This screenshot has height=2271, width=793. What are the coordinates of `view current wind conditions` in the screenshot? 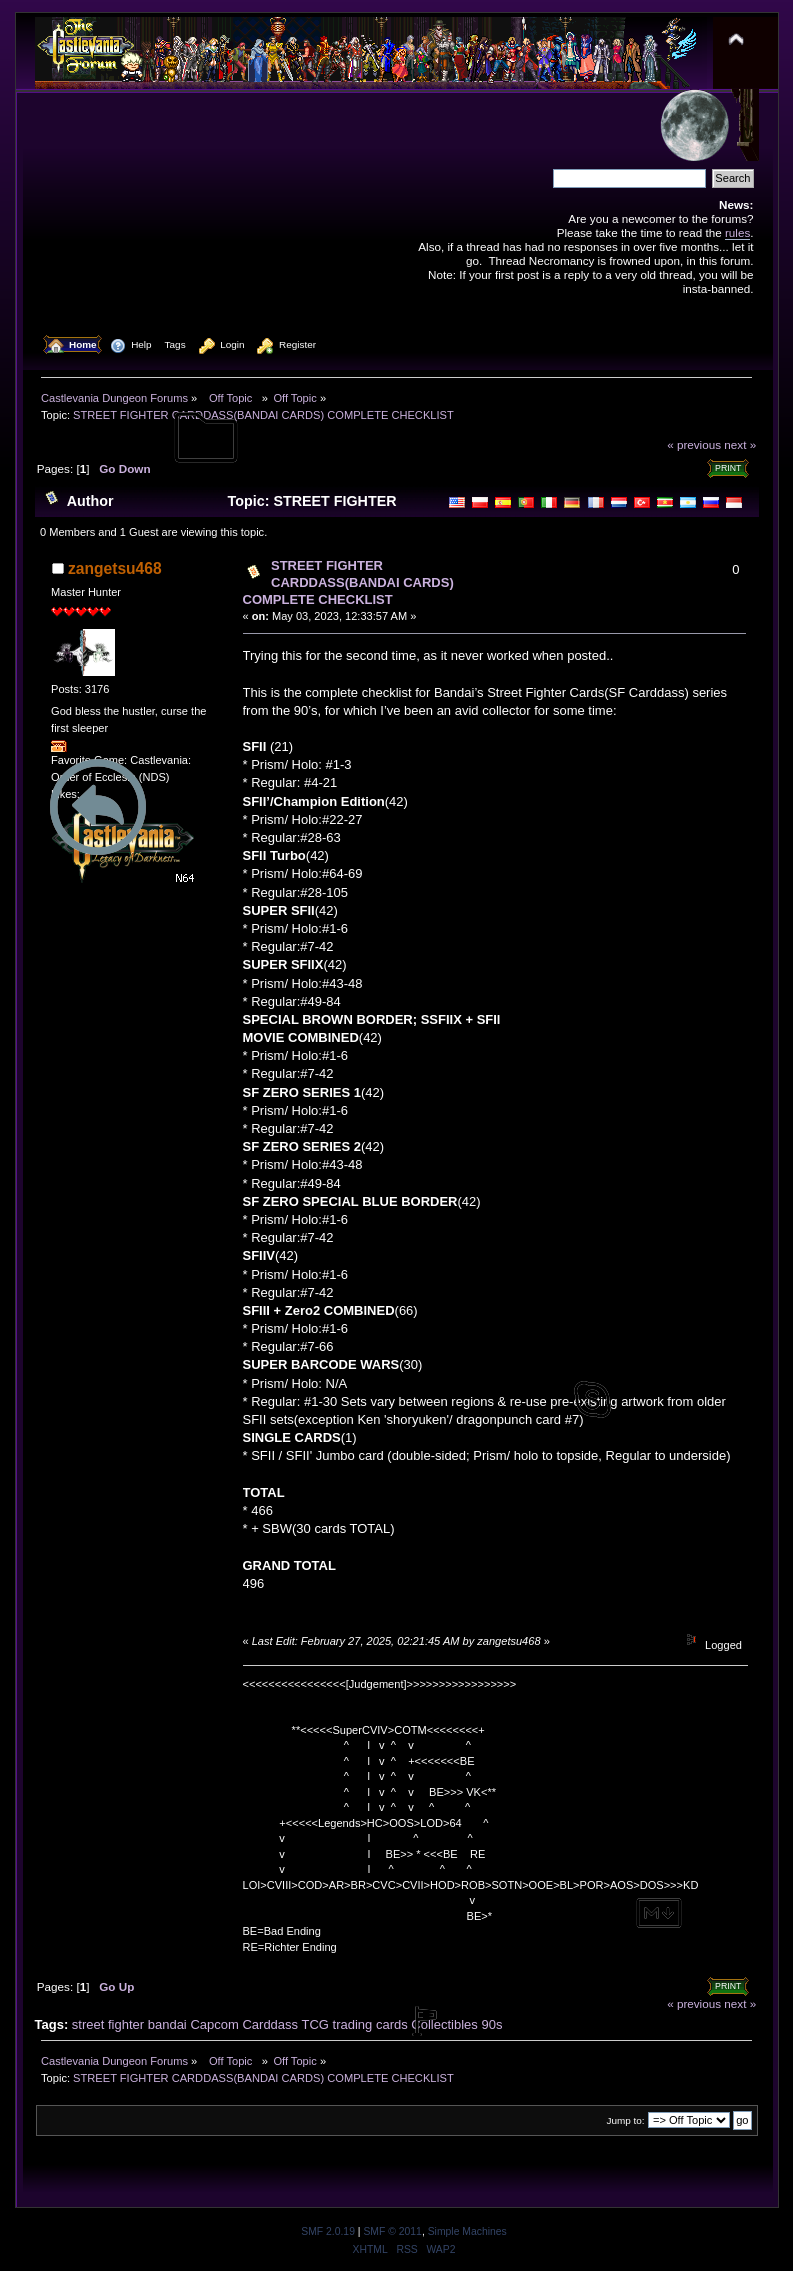 It's located at (426, 2021).